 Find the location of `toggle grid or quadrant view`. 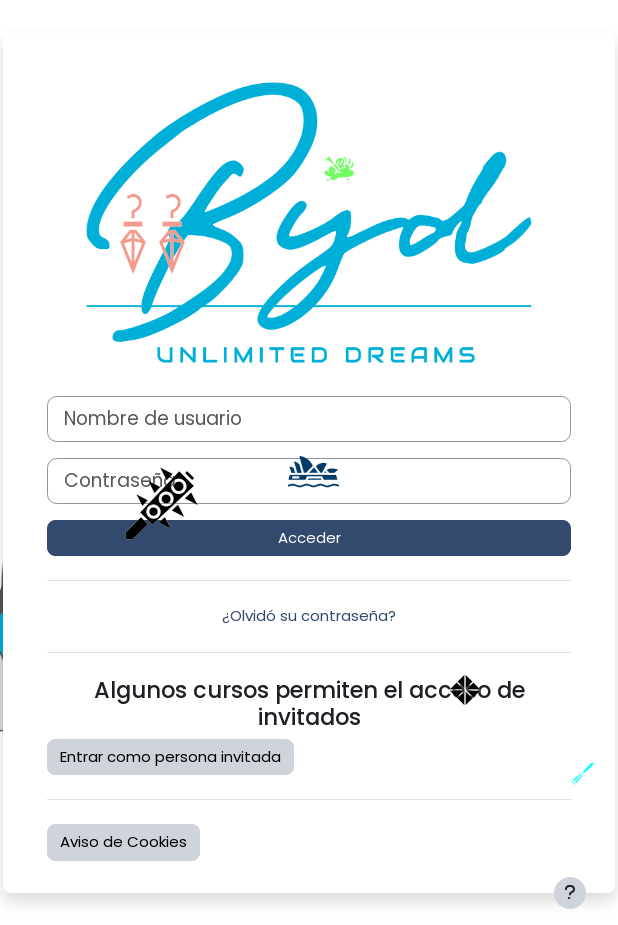

toggle grid or quadrant view is located at coordinates (465, 690).